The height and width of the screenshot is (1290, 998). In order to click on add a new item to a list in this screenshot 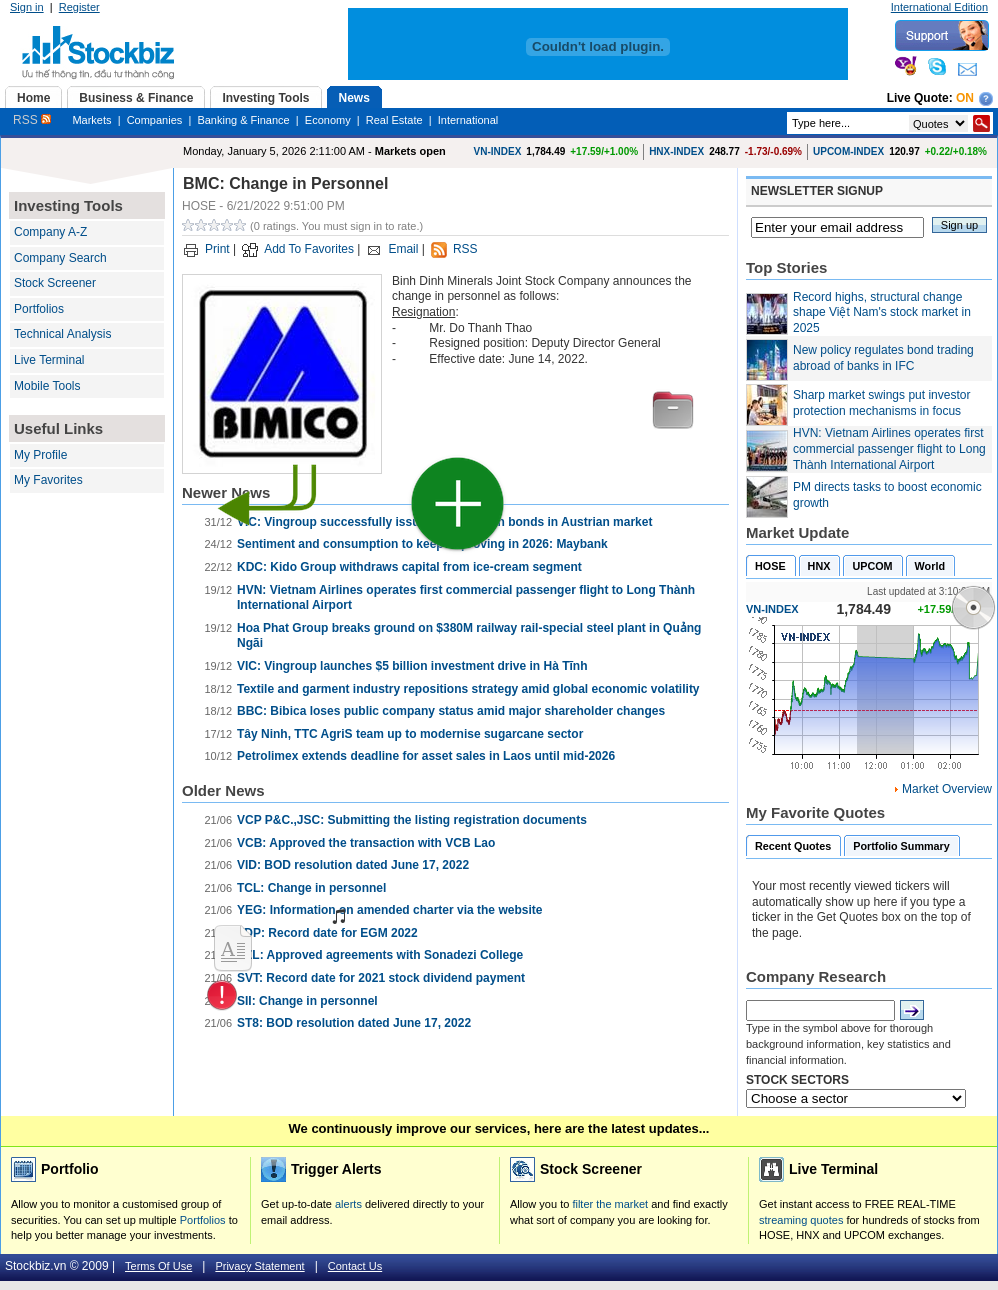, I will do `click(457, 503)`.